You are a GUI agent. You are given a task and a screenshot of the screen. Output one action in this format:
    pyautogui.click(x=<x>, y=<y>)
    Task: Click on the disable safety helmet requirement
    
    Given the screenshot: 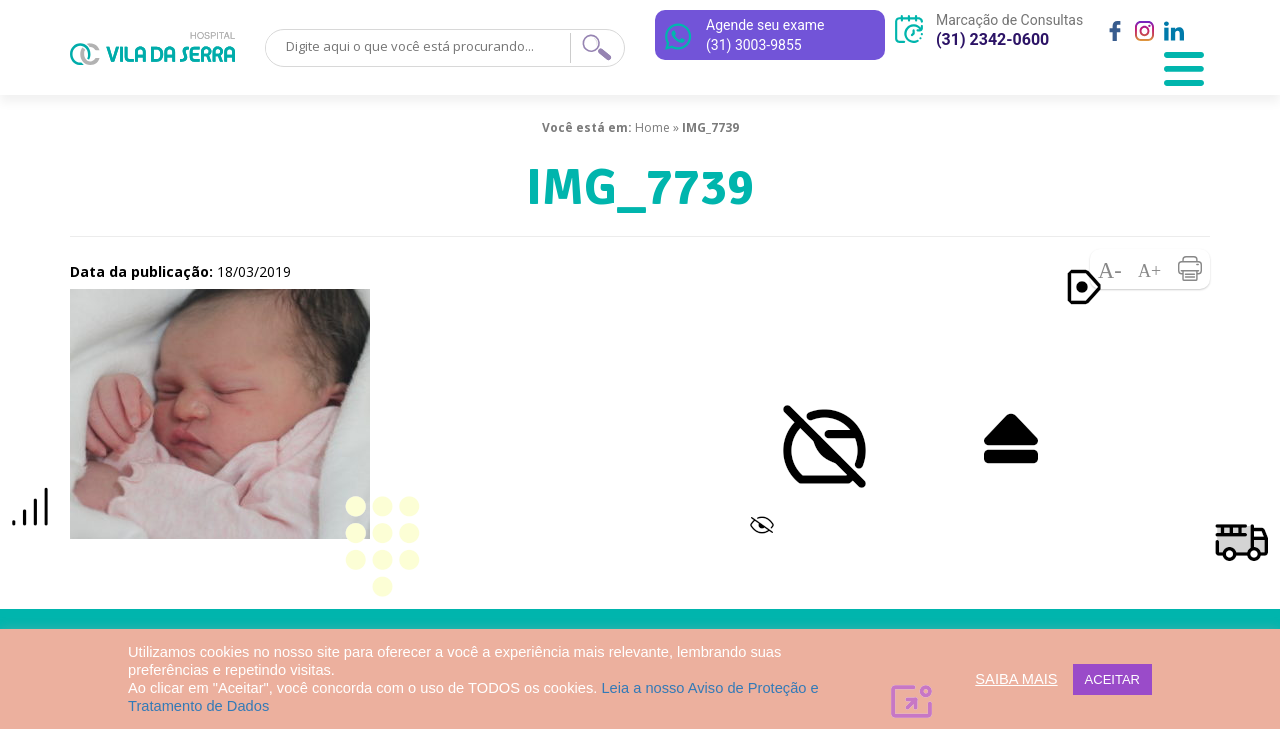 What is the action you would take?
    pyautogui.click(x=824, y=446)
    